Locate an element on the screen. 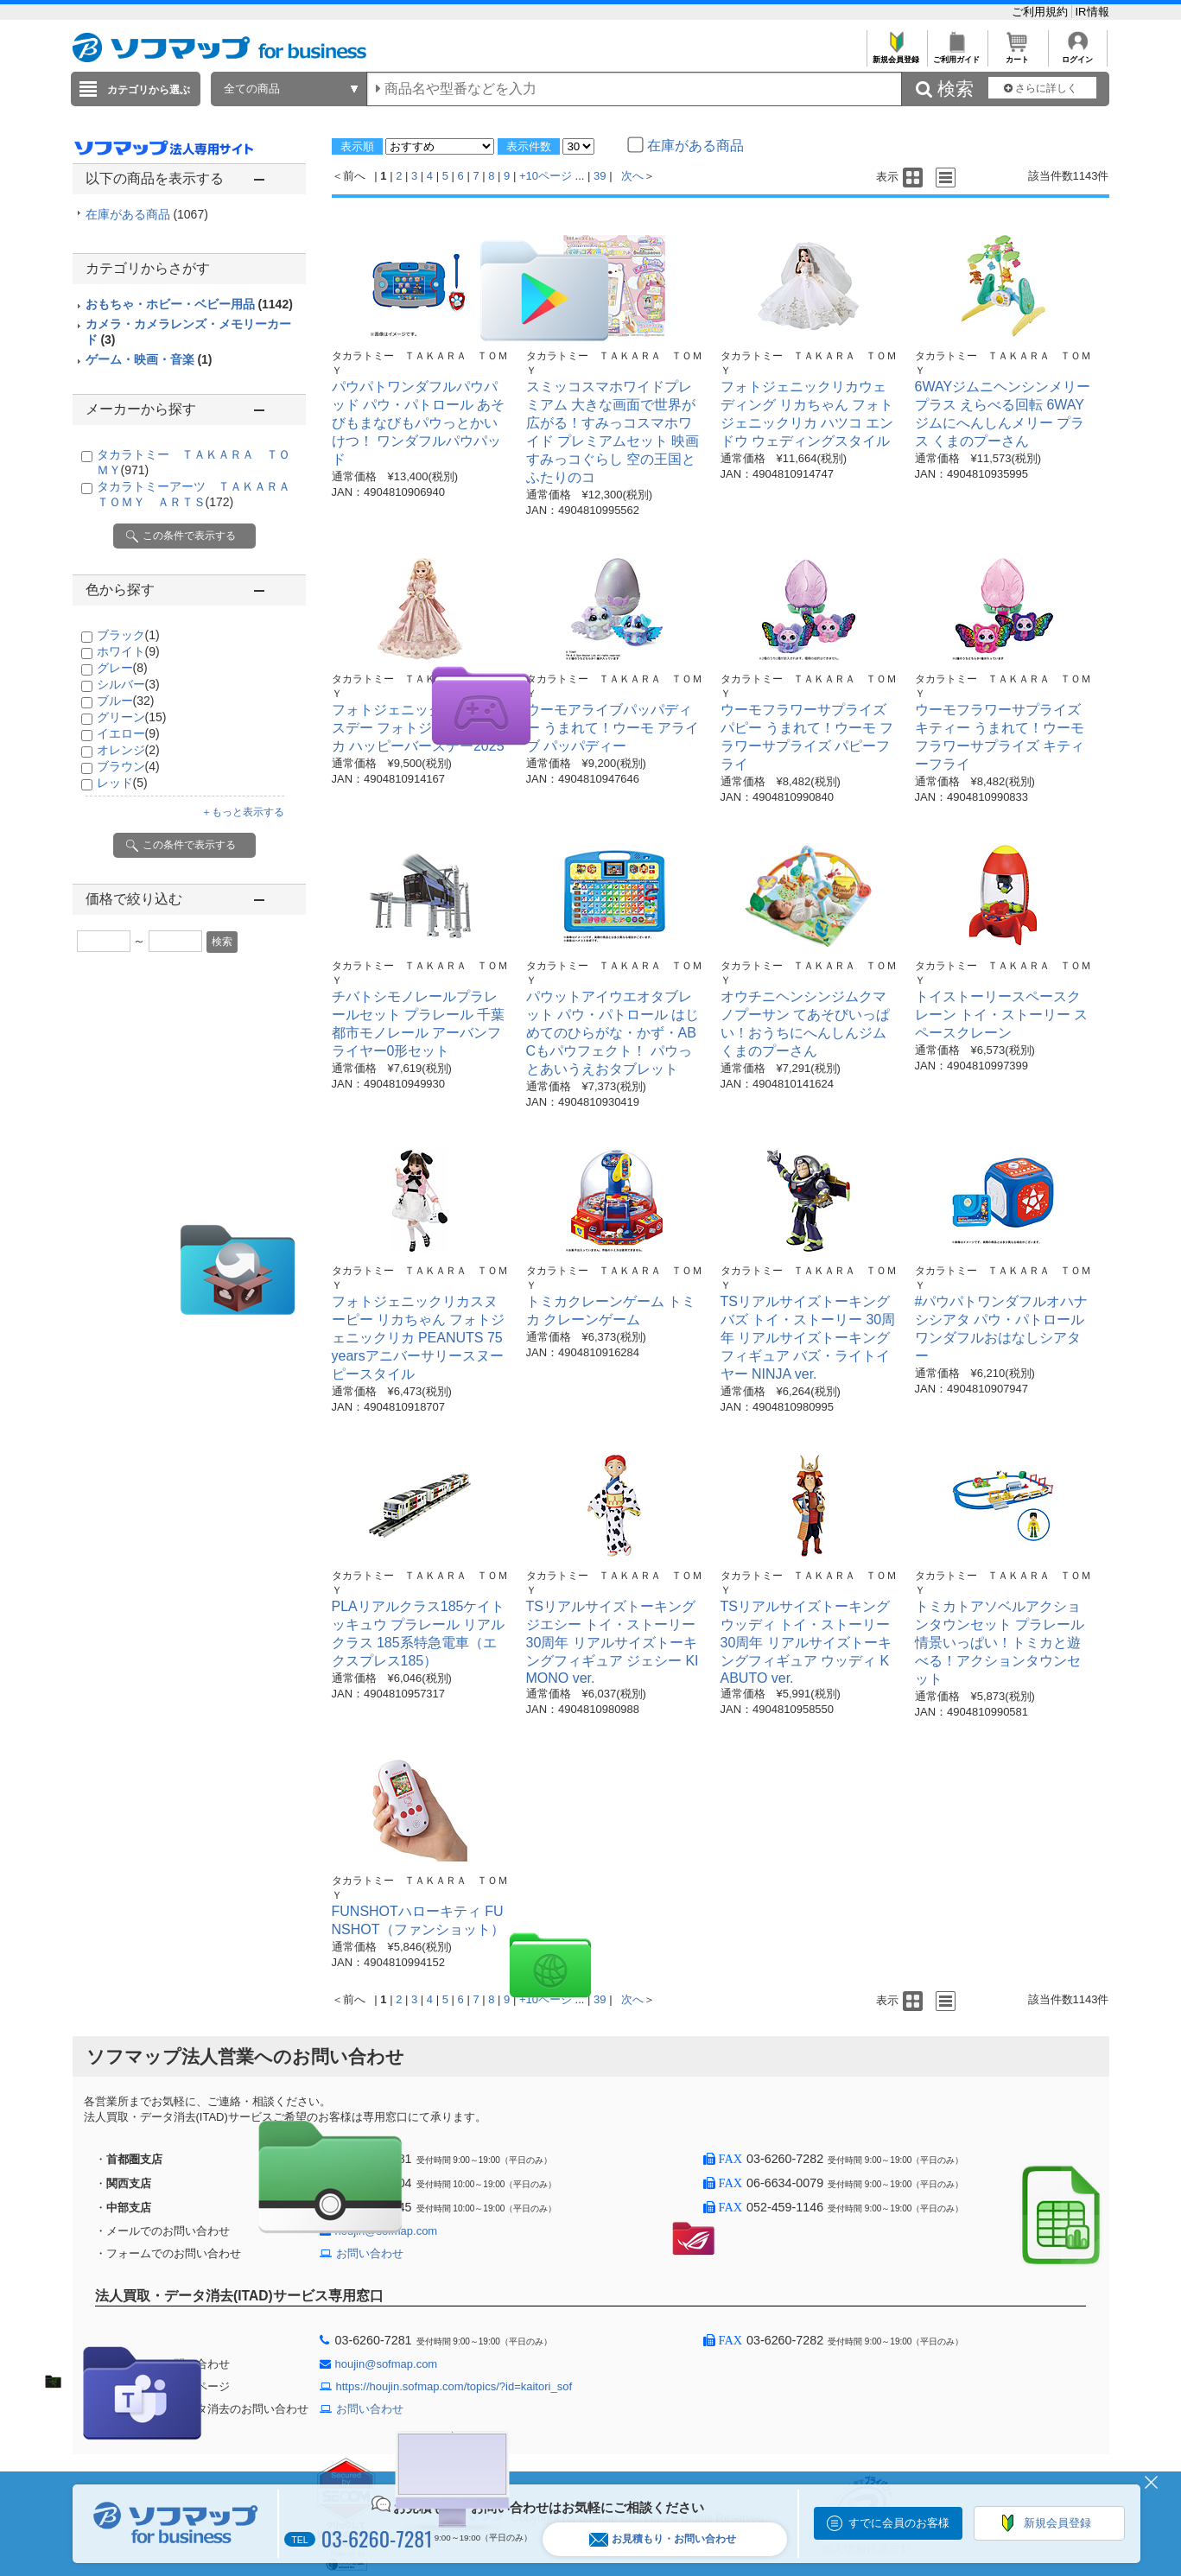  open a libreoffice calc spreadsheet file is located at coordinates (1061, 2215).